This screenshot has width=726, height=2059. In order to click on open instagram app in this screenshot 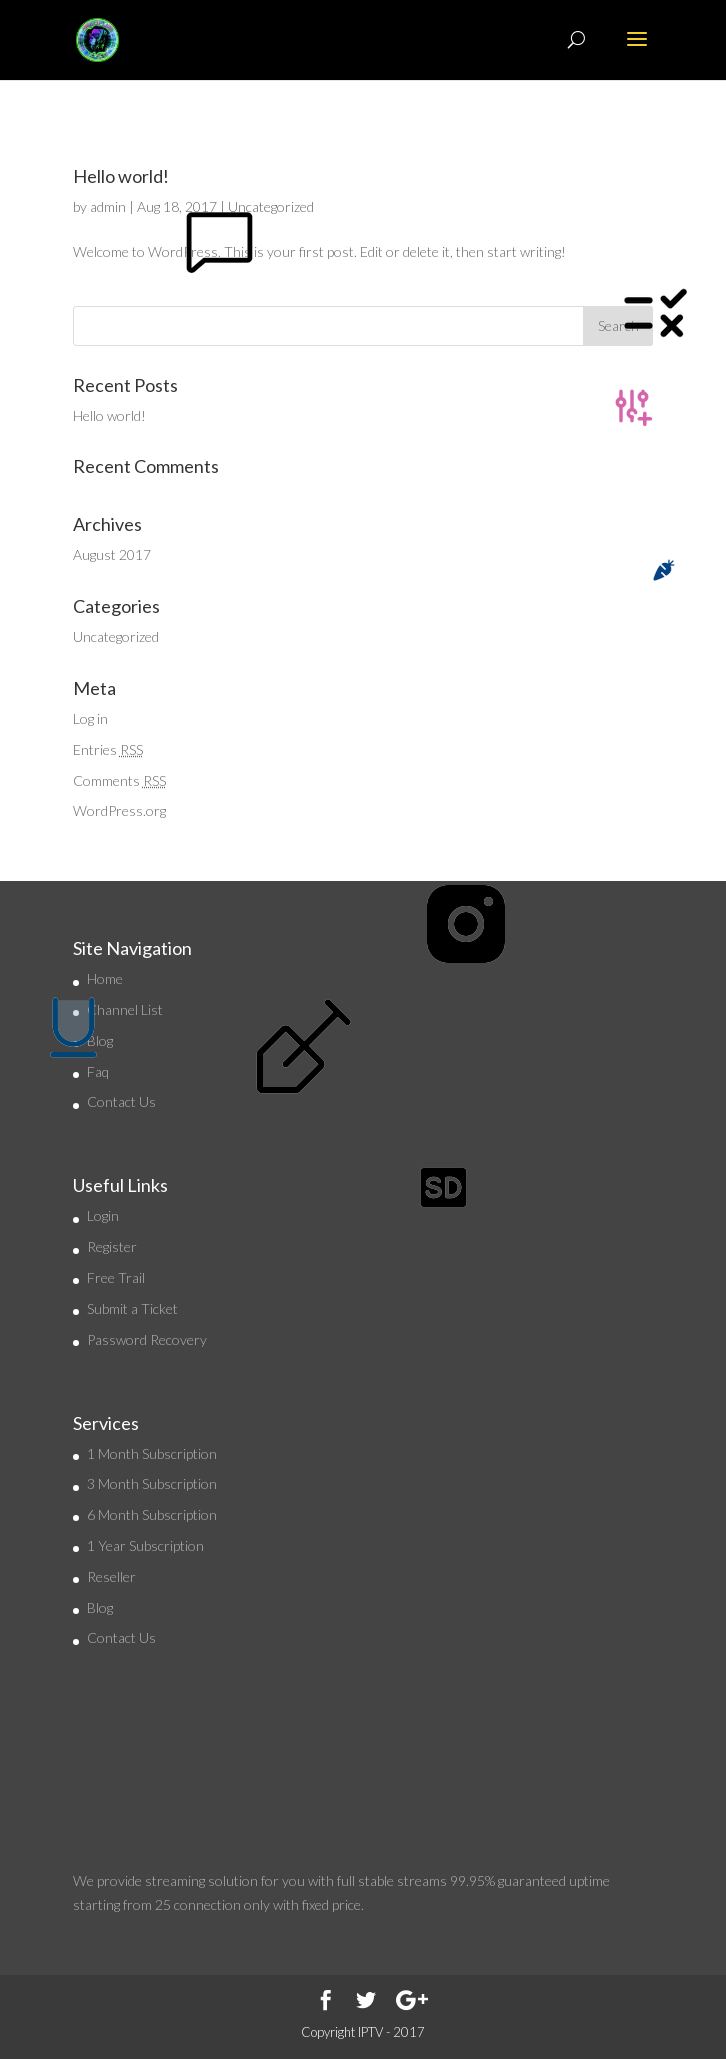, I will do `click(466, 924)`.